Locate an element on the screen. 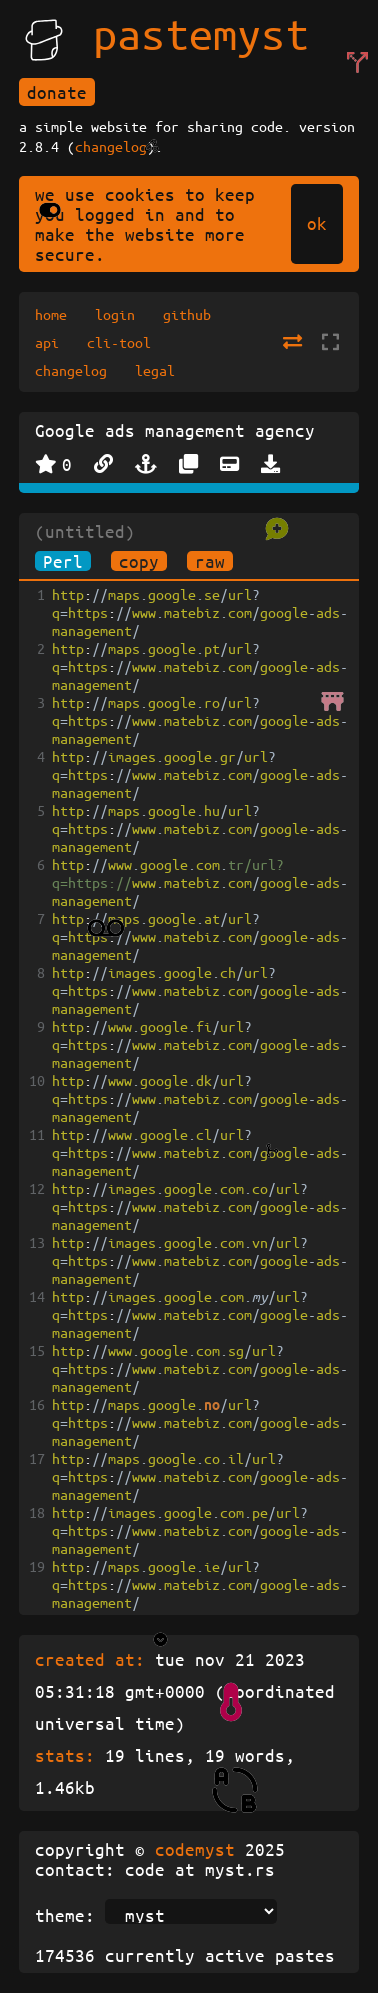 The width and height of the screenshot is (378, 1993). expand to show more content is located at coordinates (160, 1639).